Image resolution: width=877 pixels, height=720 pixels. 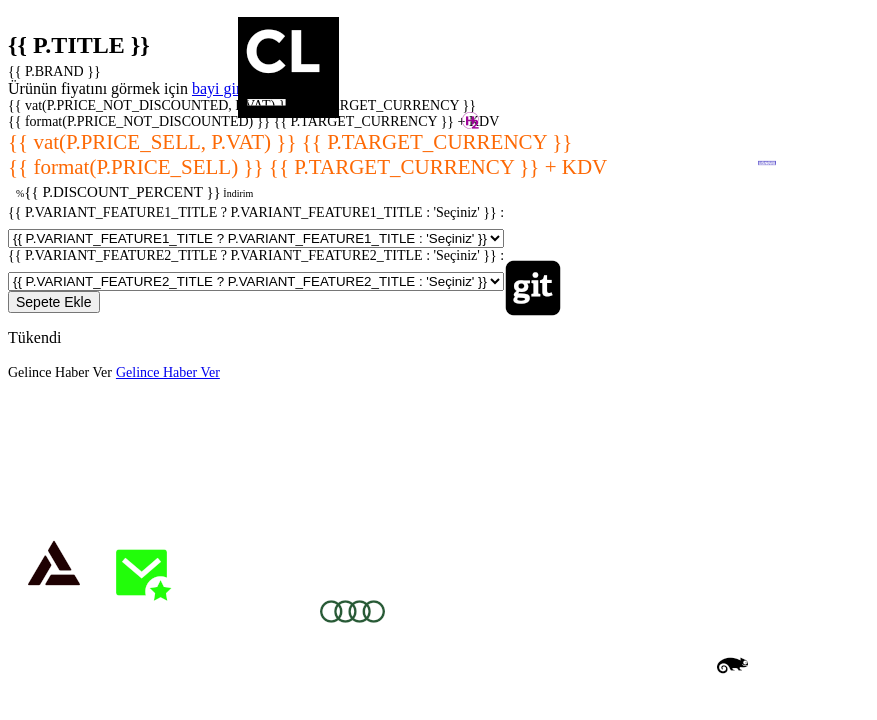 I want to click on view starred or important emails, so click(x=141, y=572).